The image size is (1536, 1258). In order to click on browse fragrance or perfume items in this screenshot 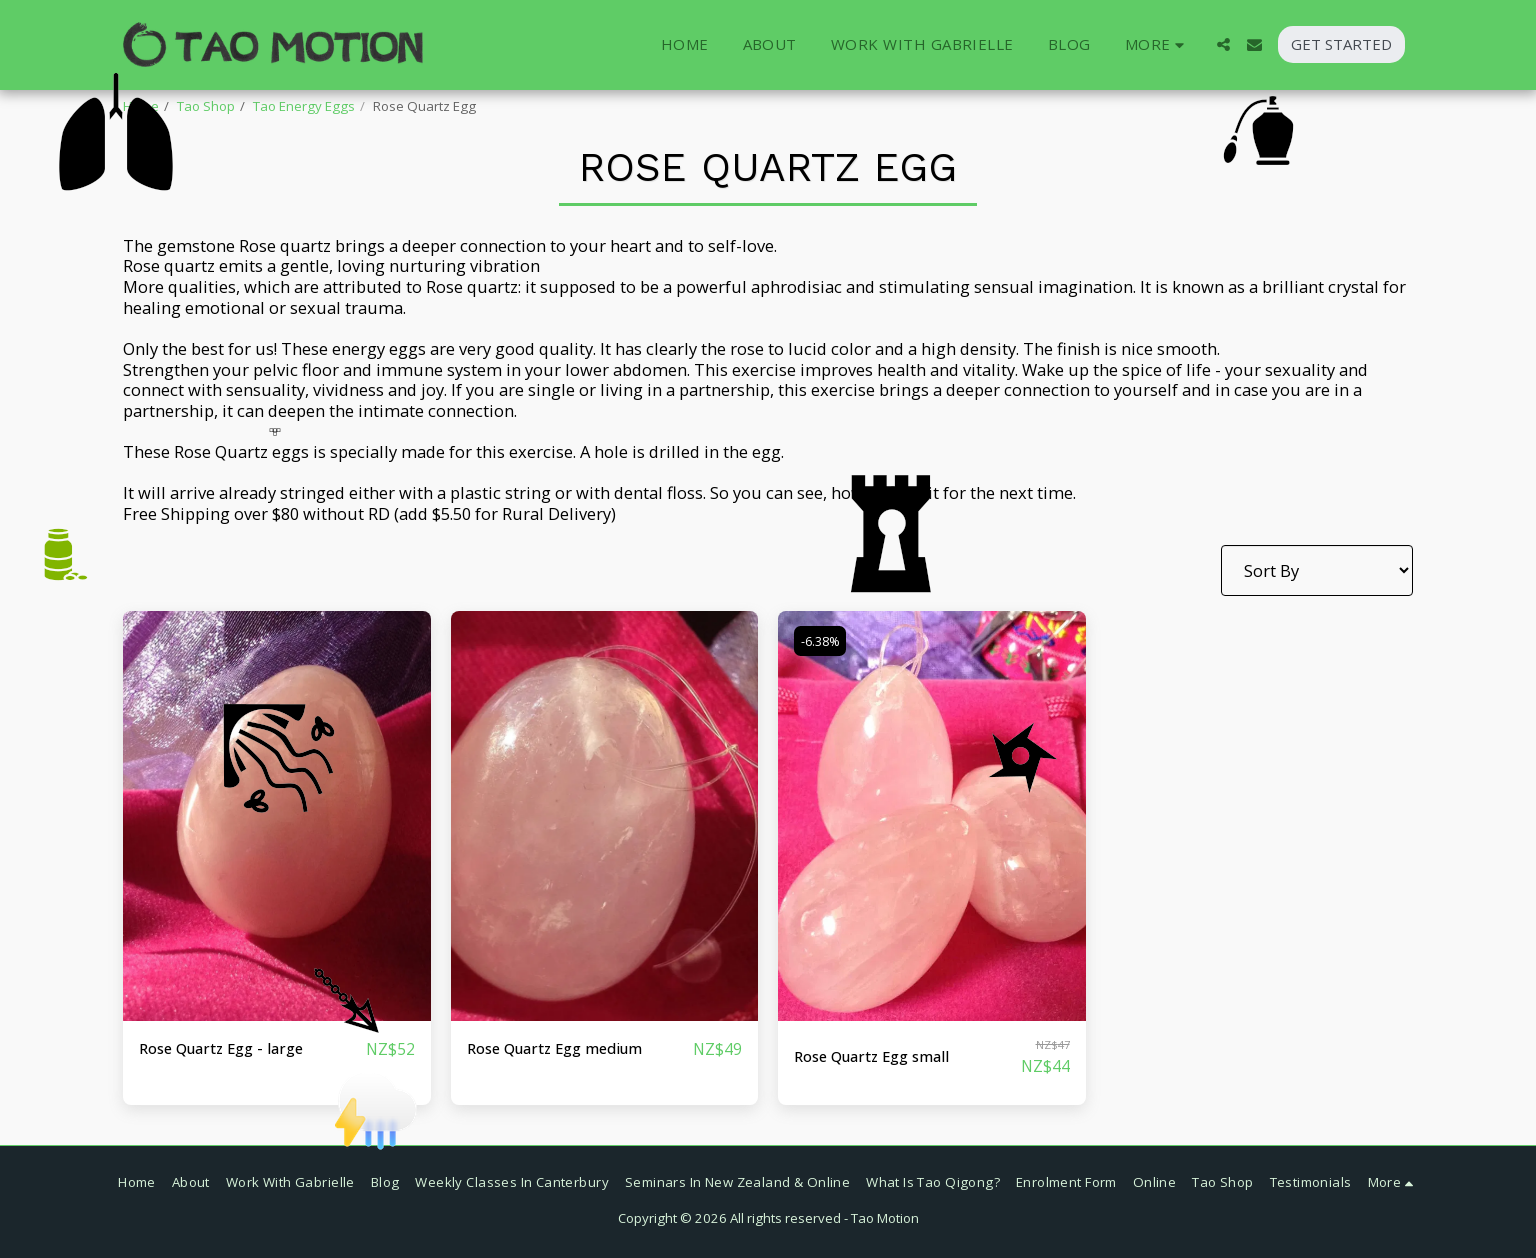, I will do `click(1258, 130)`.